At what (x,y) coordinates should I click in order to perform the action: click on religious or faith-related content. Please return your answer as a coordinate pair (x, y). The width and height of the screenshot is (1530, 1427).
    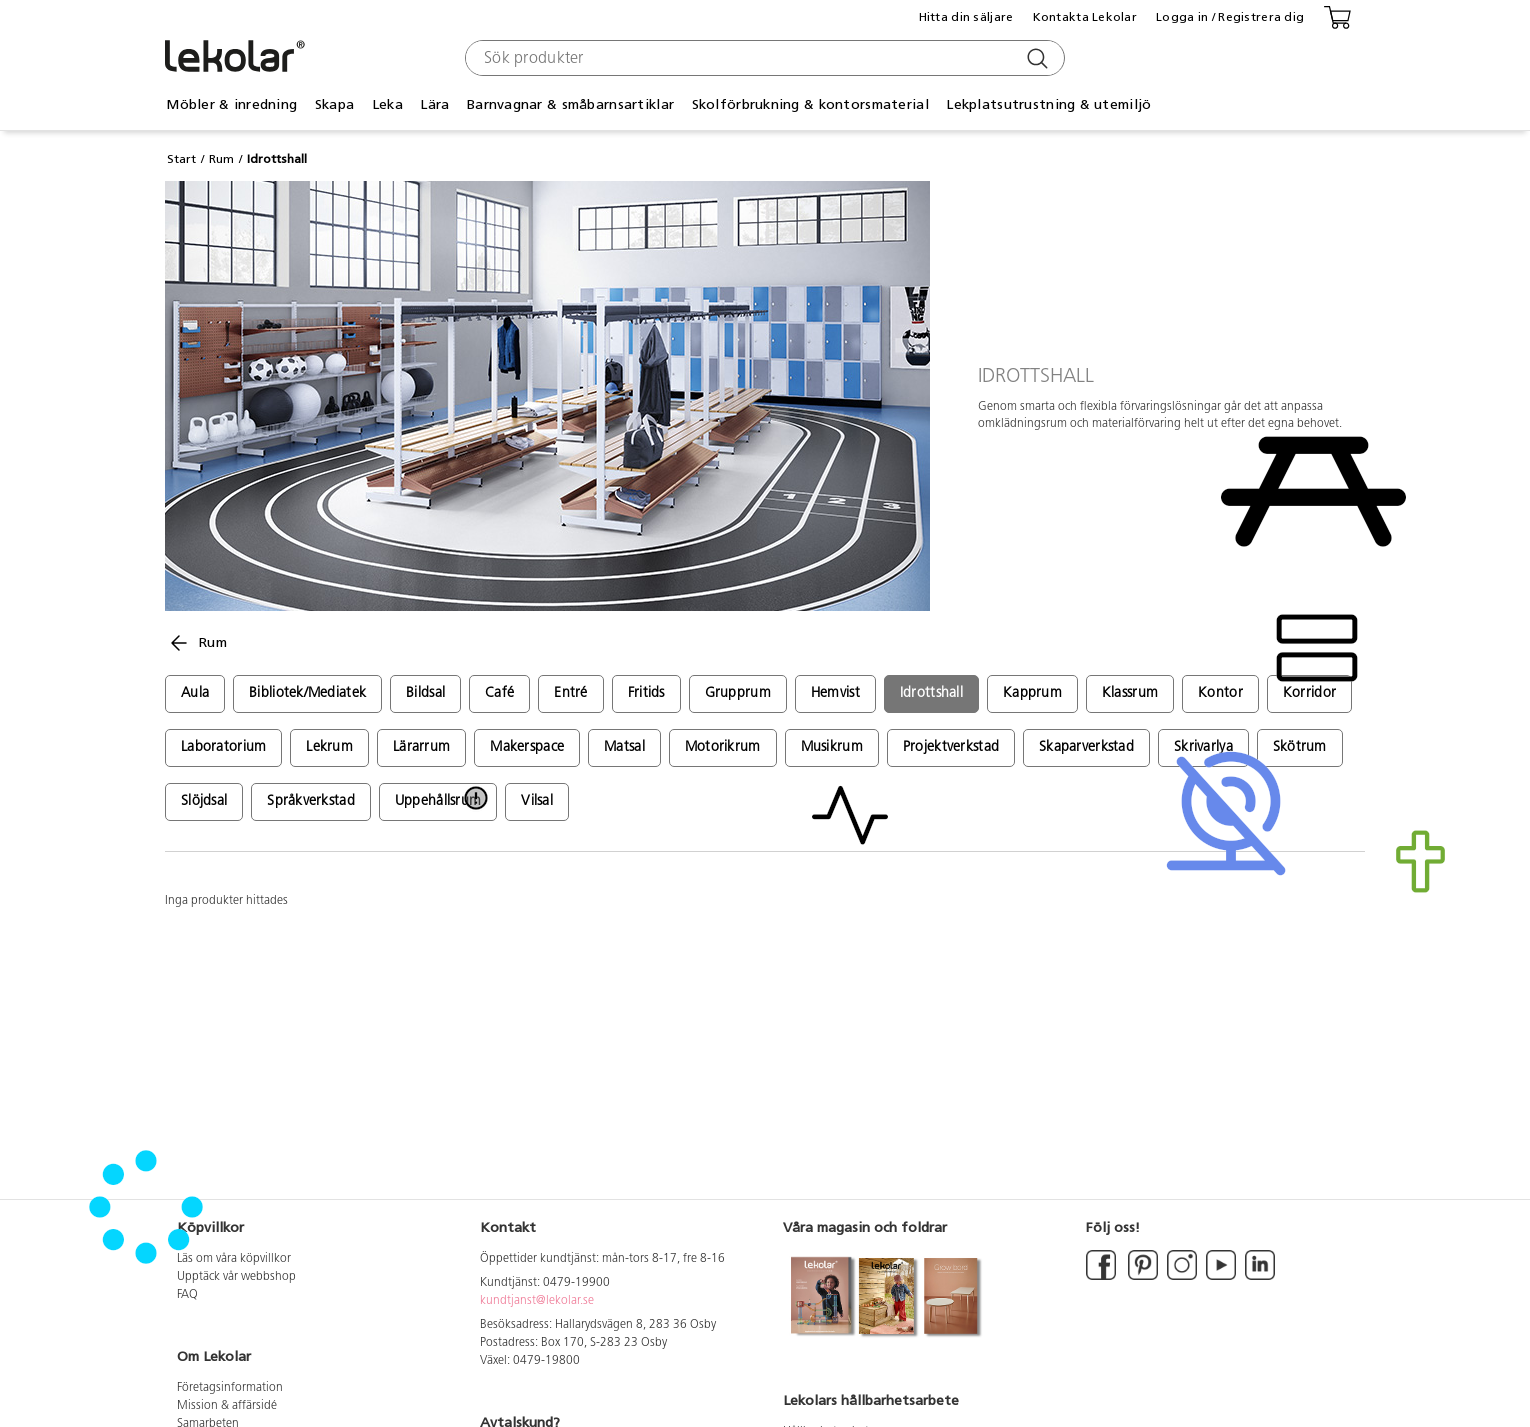
    Looking at the image, I should click on (1420, 861).